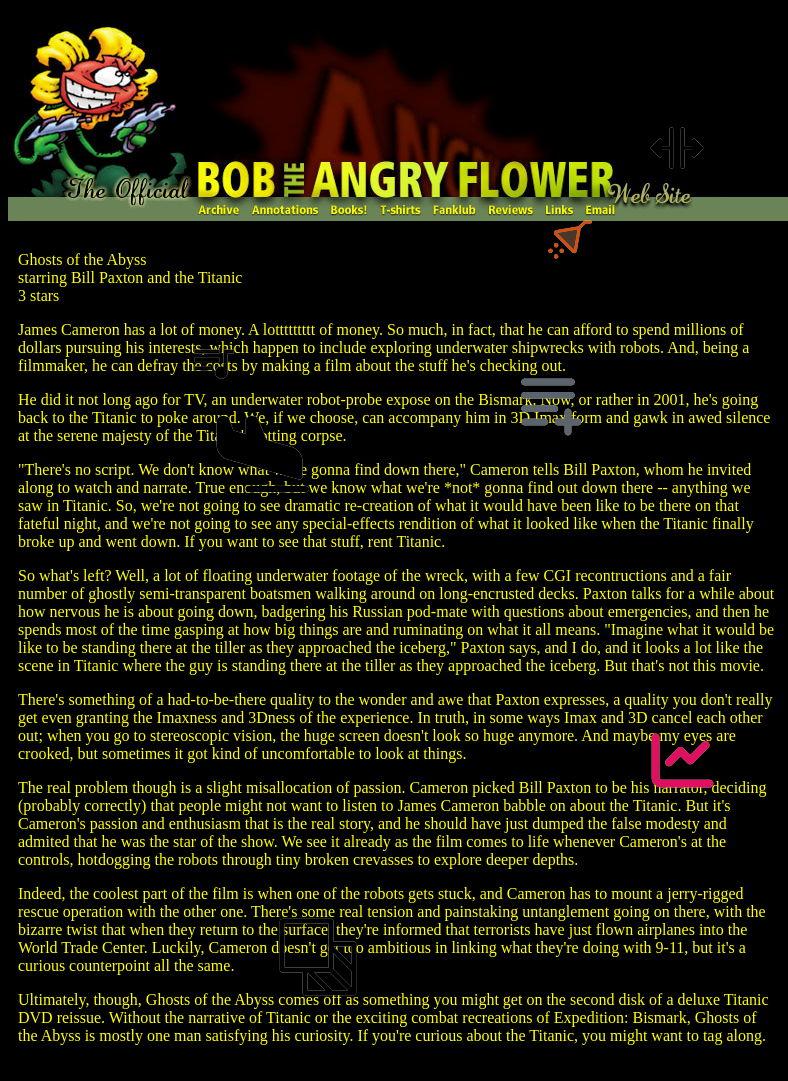 Image resolution: width=788 pixels, height=1081 pixels. Describe the element at coordinates (213, 362) in the screenshot. I see `view music queue or playlist` at that location.